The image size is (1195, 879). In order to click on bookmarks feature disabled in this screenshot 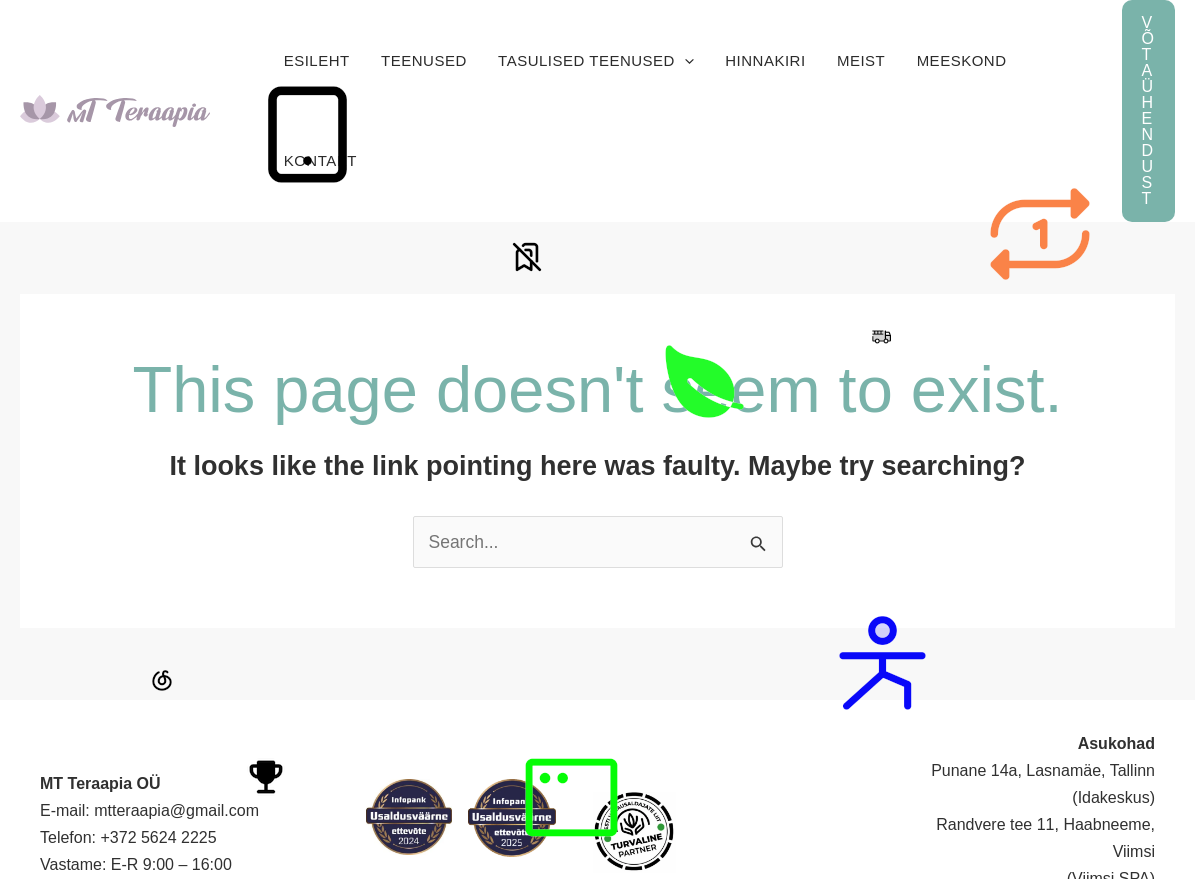, I will do `click(527, 257)`.